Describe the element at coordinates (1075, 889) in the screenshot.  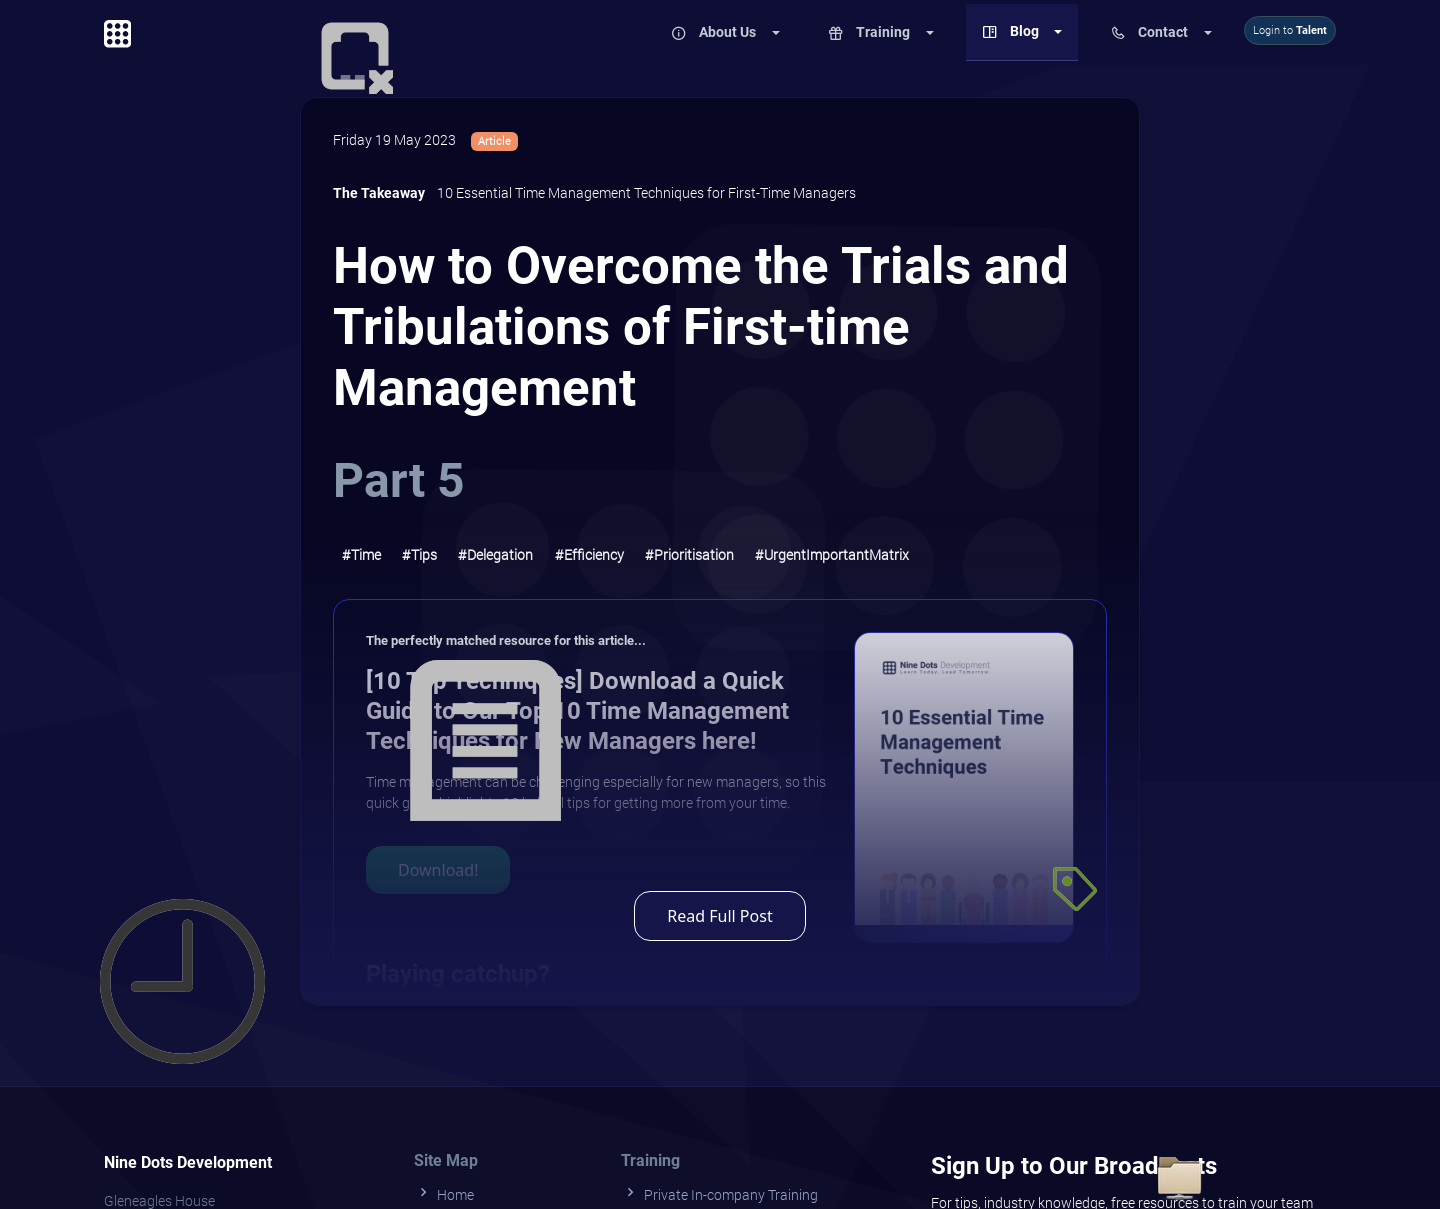
I see `add or edit tags for music tracks` at that location.